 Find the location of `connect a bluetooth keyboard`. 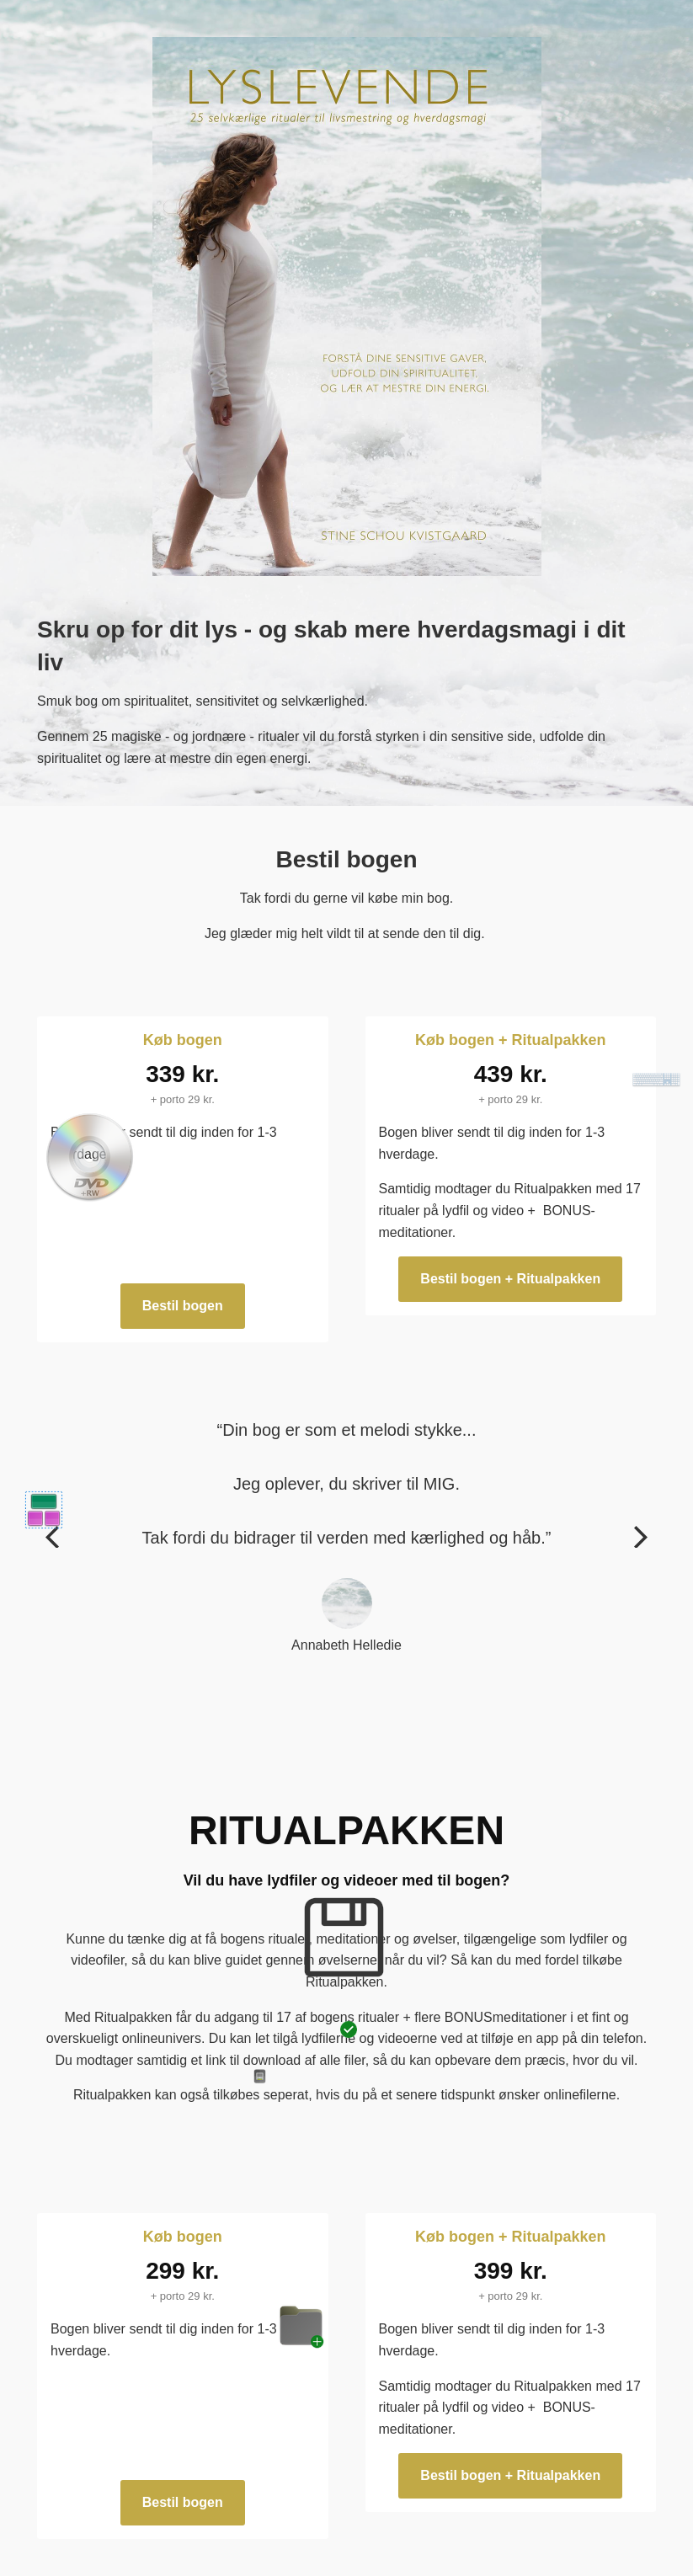

connect a bluetooth keyboard is located at coordinates (656, 1079).